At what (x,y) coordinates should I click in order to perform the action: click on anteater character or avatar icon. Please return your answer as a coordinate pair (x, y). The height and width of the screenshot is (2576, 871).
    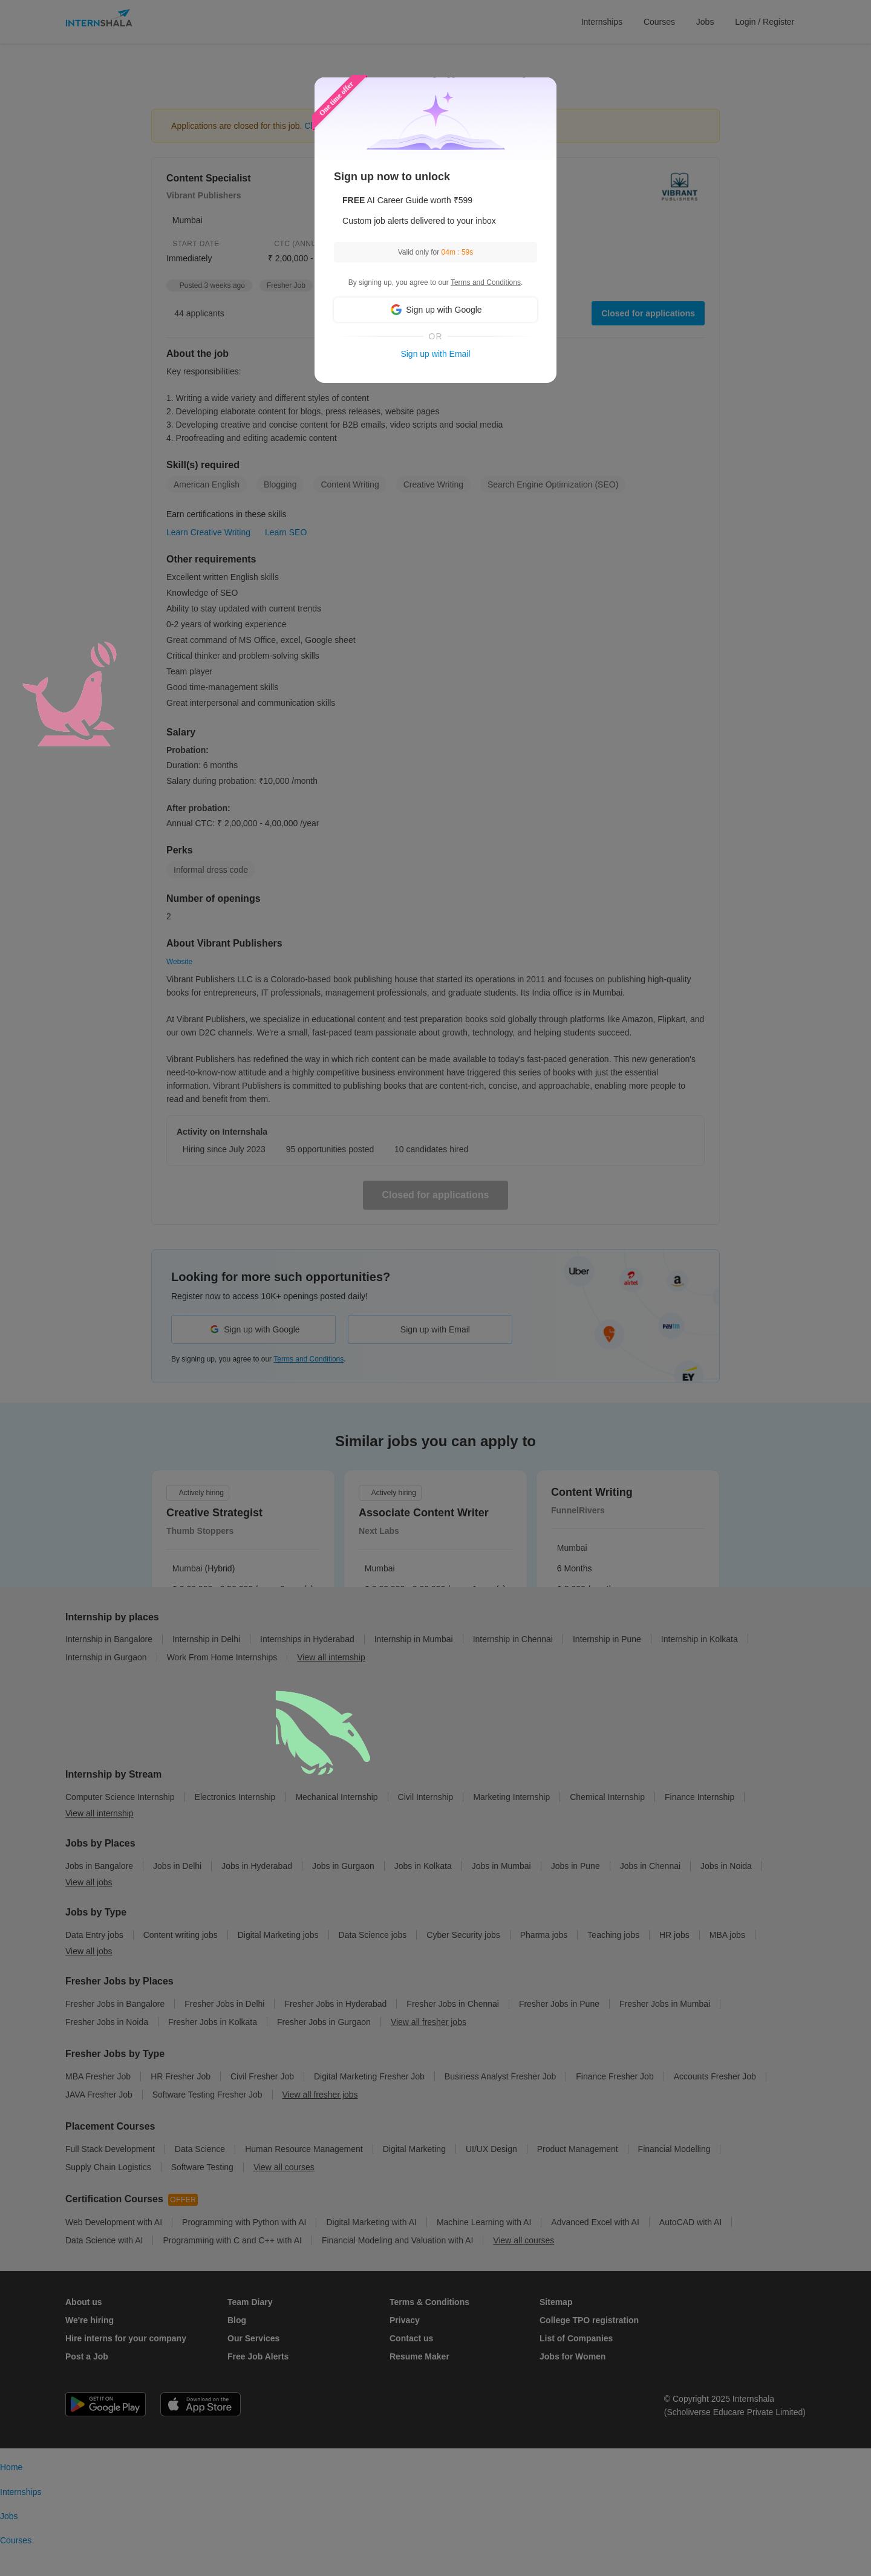
    Looking at the image, I should click on (323, 1733).